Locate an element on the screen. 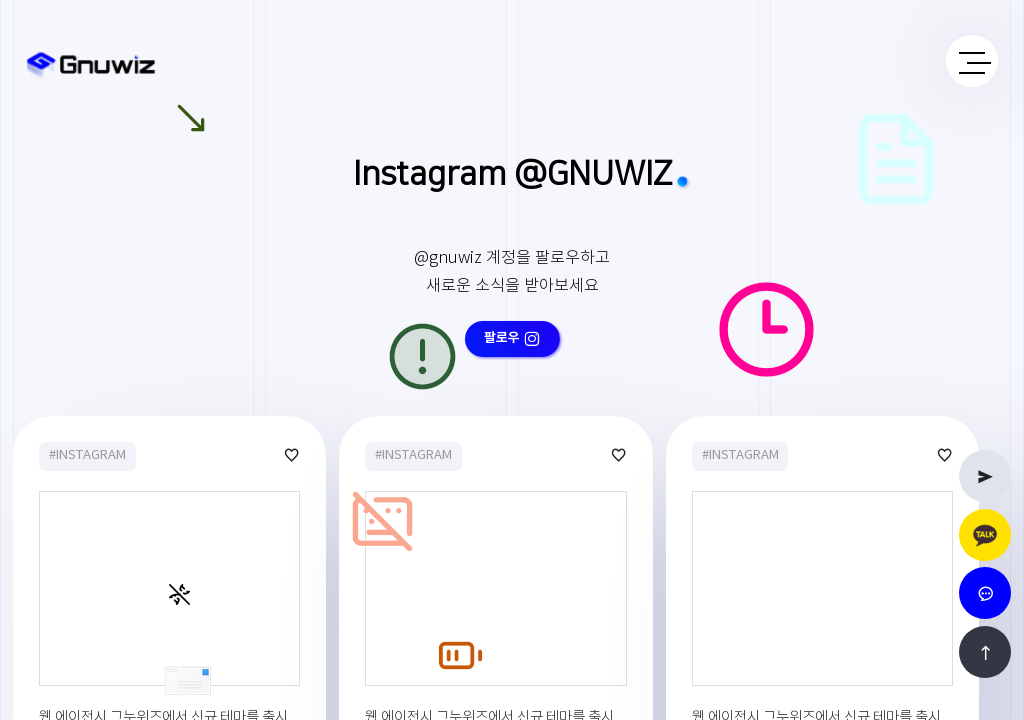  view document contents is located at coordinates (896, 159).